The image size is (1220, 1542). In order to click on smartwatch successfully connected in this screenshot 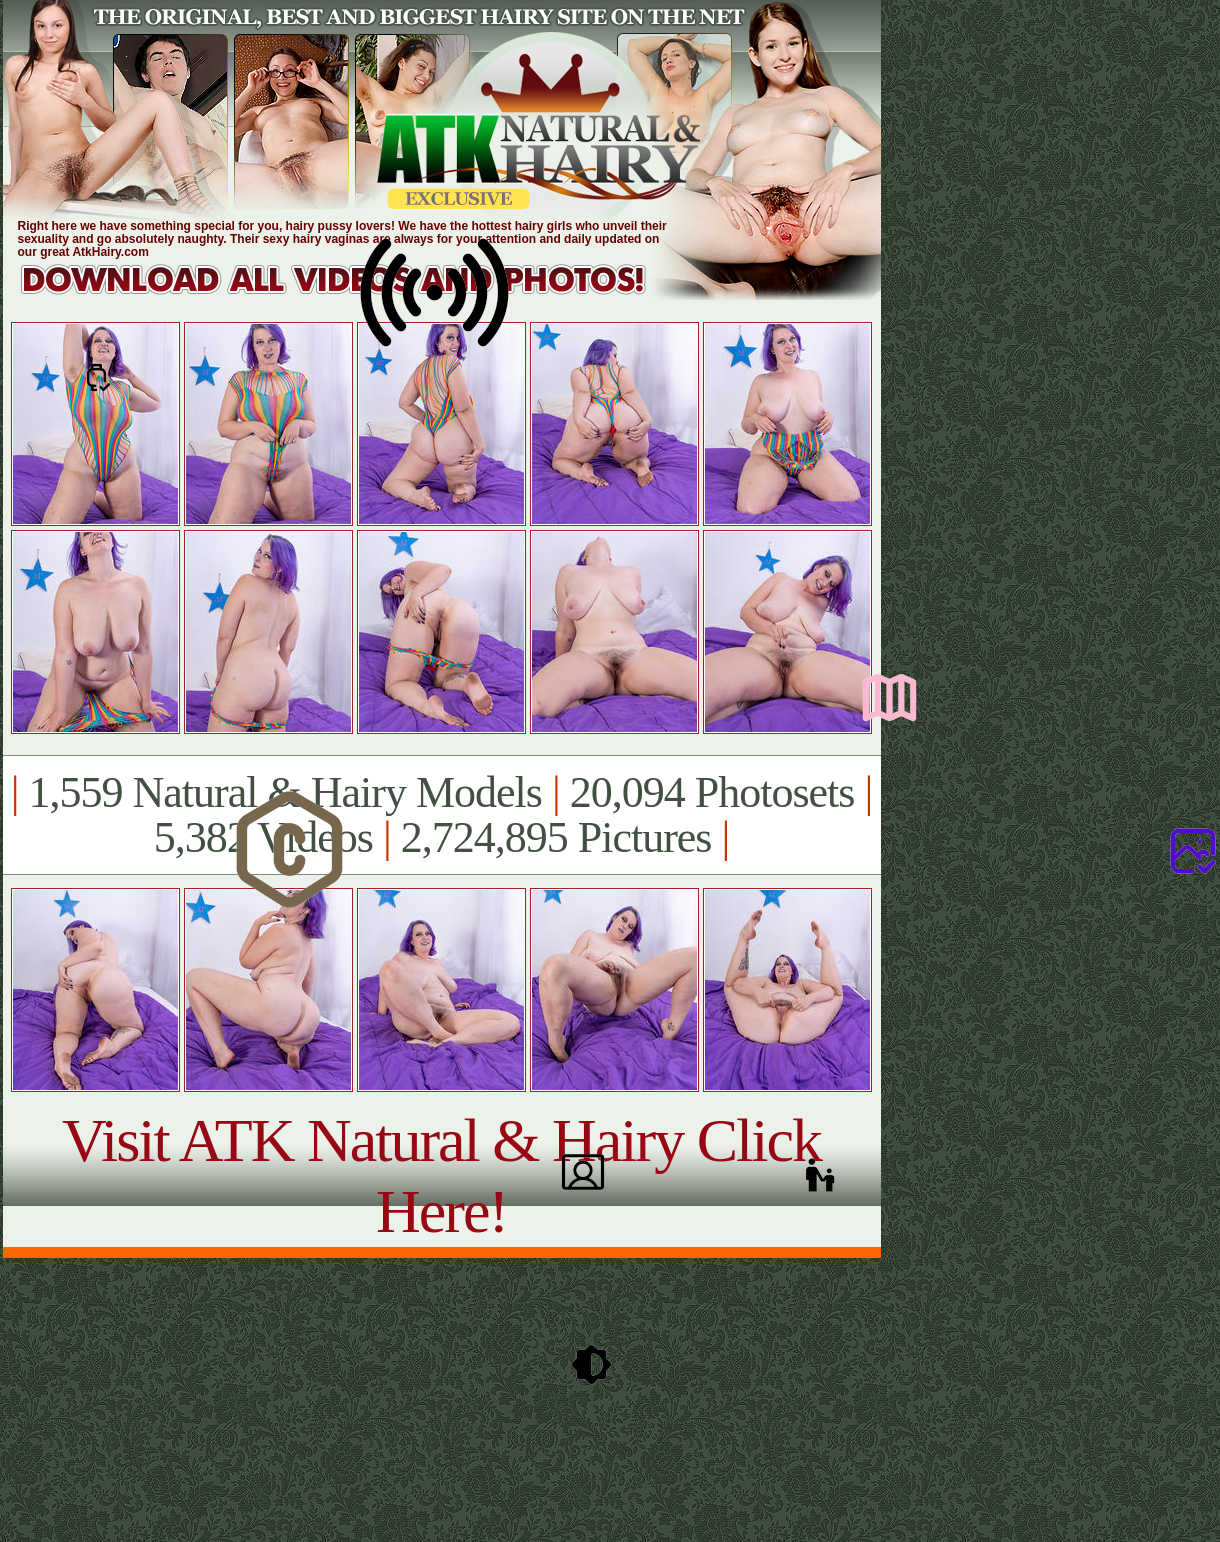, I will do `click(96, 377)`.